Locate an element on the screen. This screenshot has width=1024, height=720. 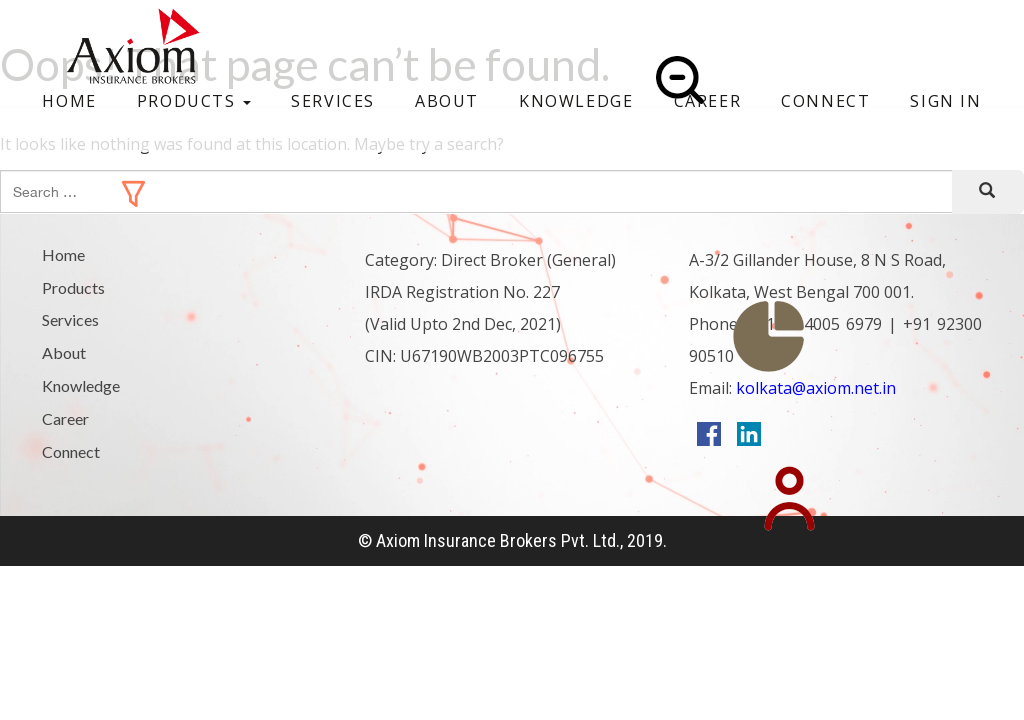
view analytics or statistics is located at coordinates (768, 336).